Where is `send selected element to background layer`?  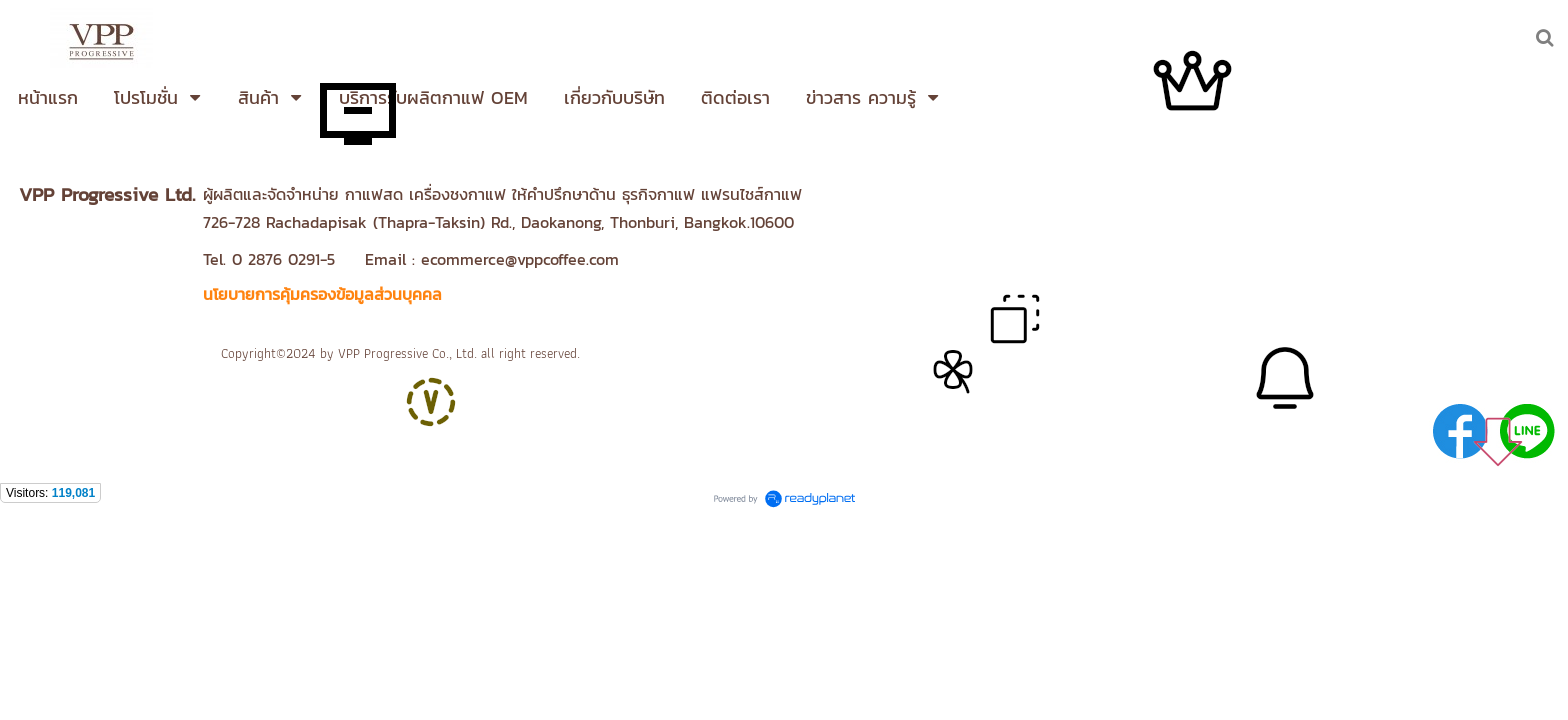
send selected element to background layer is located at coordinates (1015, 319).